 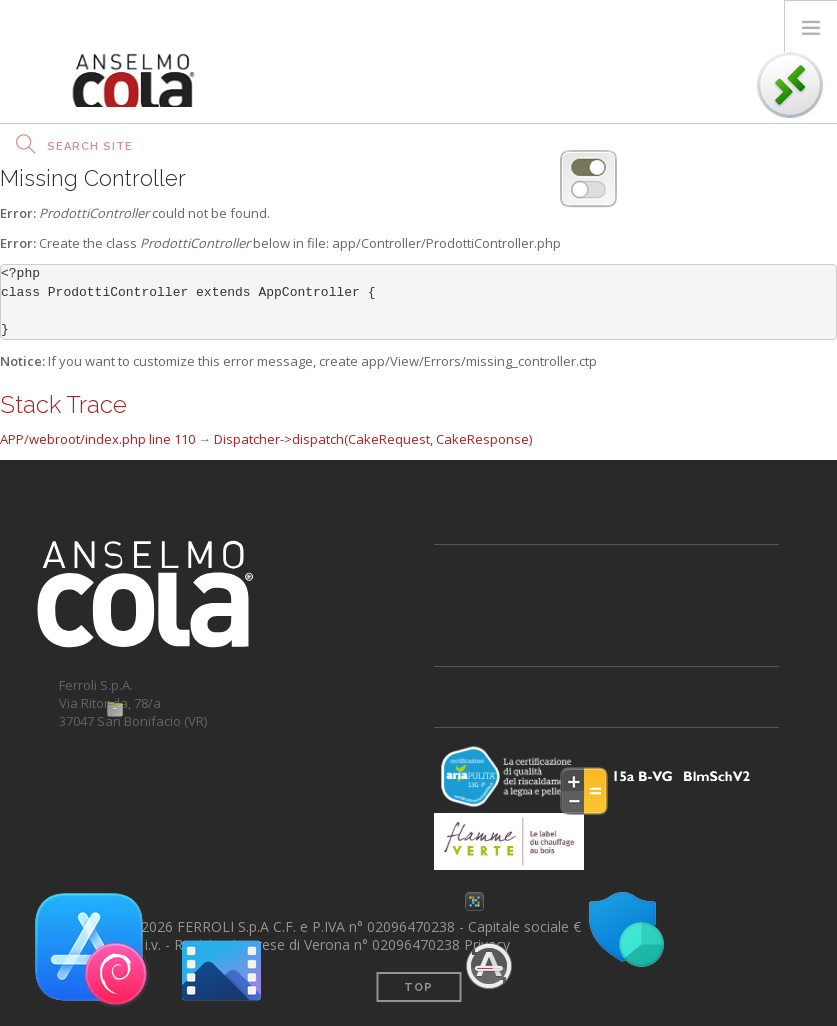 What do you see at coordinates (221, 970) in the screenshot?
I see `open the video editor app` at bounding box center [221, 970].